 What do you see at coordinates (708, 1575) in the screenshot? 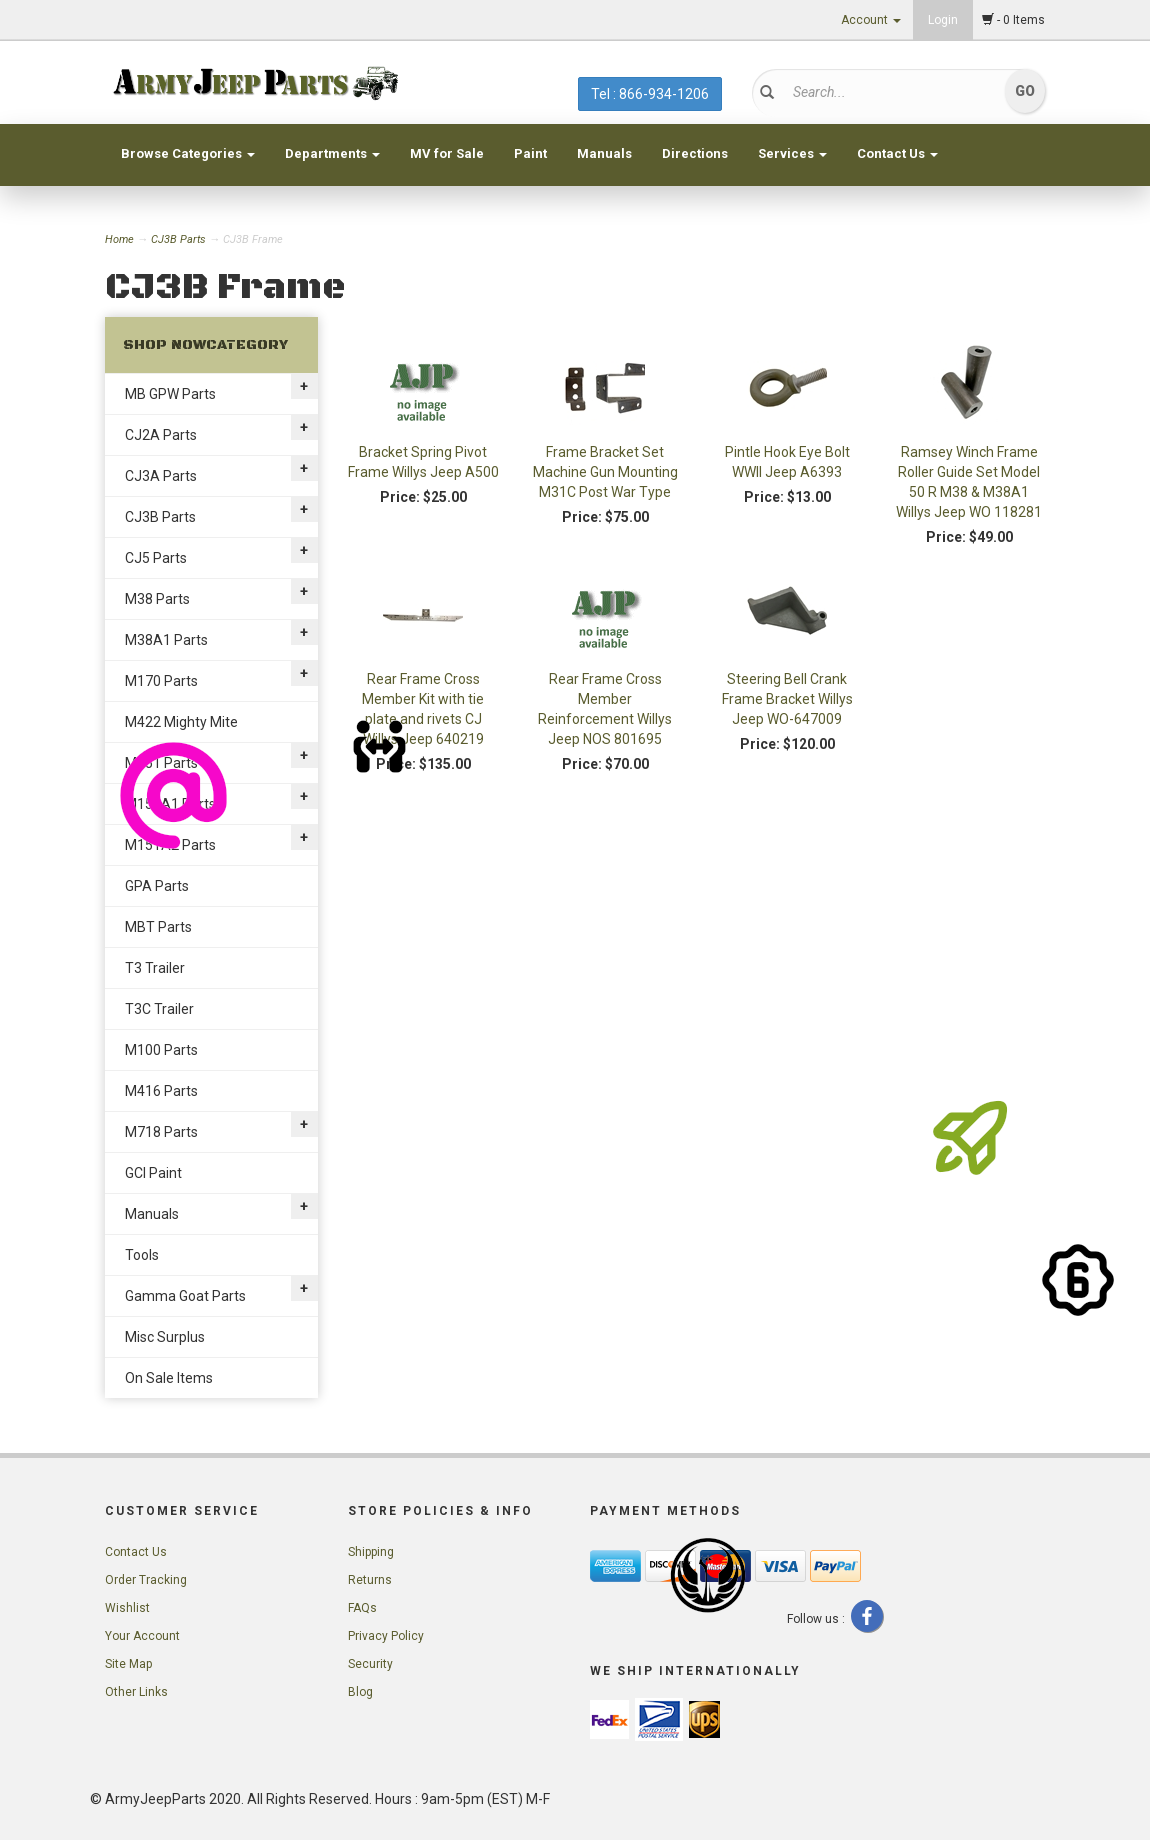
I see `the old republic game or franchise logo` at bounding box center [708, 1575].